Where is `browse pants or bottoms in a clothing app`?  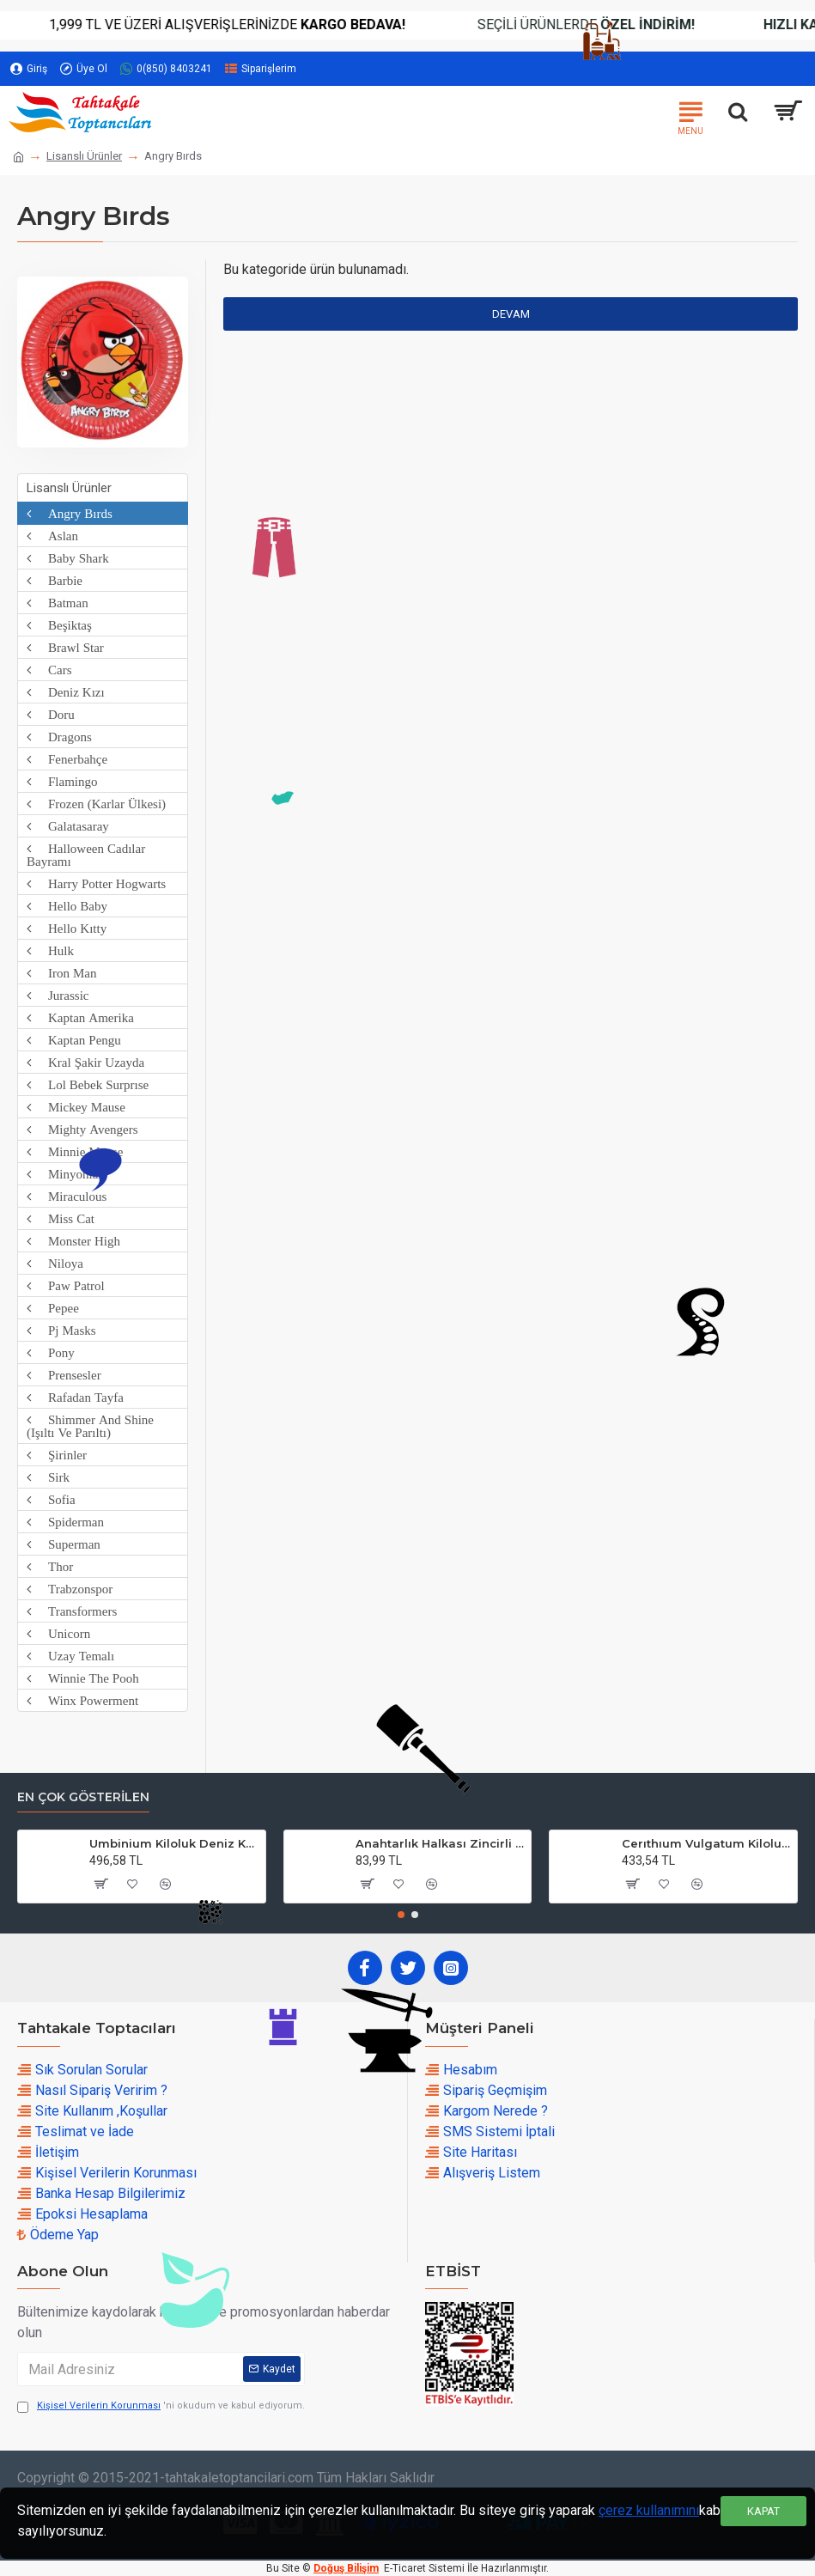 browse pants or bottoms in a clothing app is located at coordinates (273, 547).